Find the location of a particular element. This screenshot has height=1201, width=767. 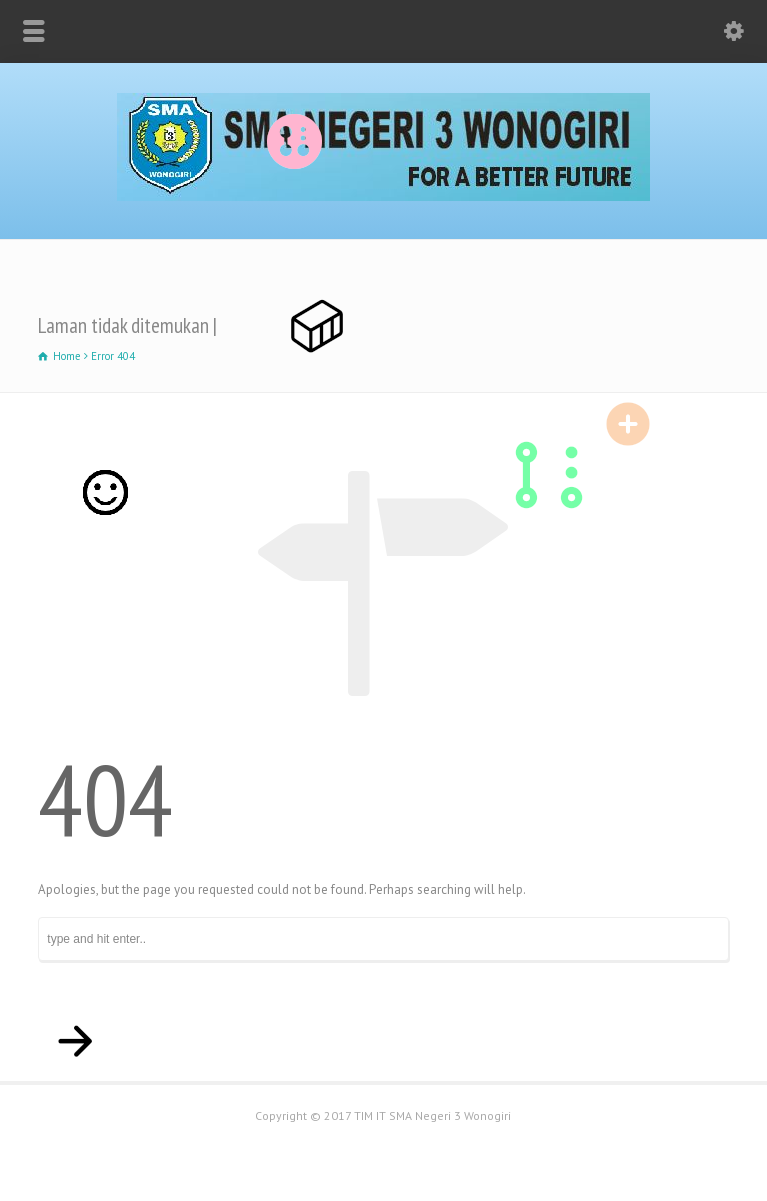

add a reaction or emoji to a message is located at coordinates (105, 492).